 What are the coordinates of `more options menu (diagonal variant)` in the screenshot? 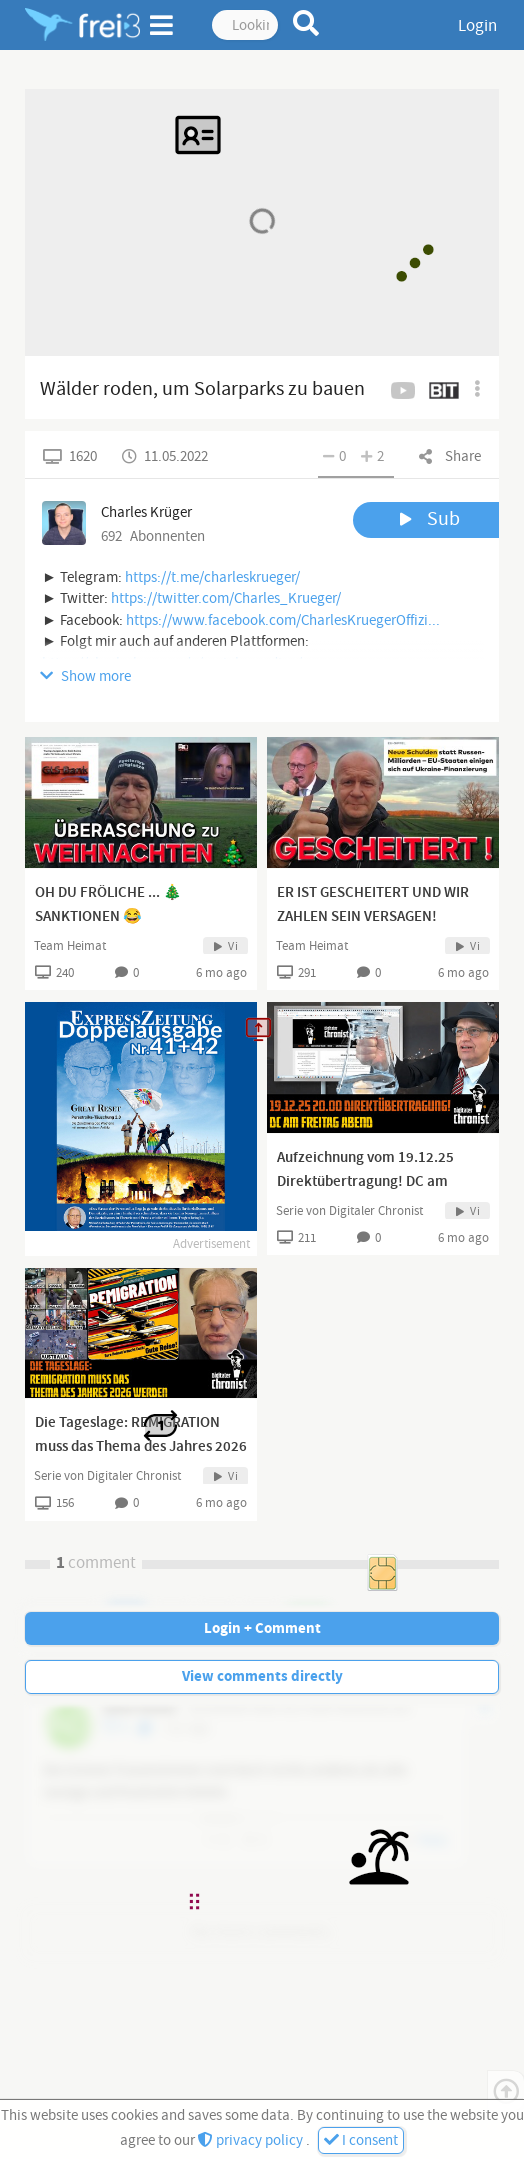 It's located at (415, 263).